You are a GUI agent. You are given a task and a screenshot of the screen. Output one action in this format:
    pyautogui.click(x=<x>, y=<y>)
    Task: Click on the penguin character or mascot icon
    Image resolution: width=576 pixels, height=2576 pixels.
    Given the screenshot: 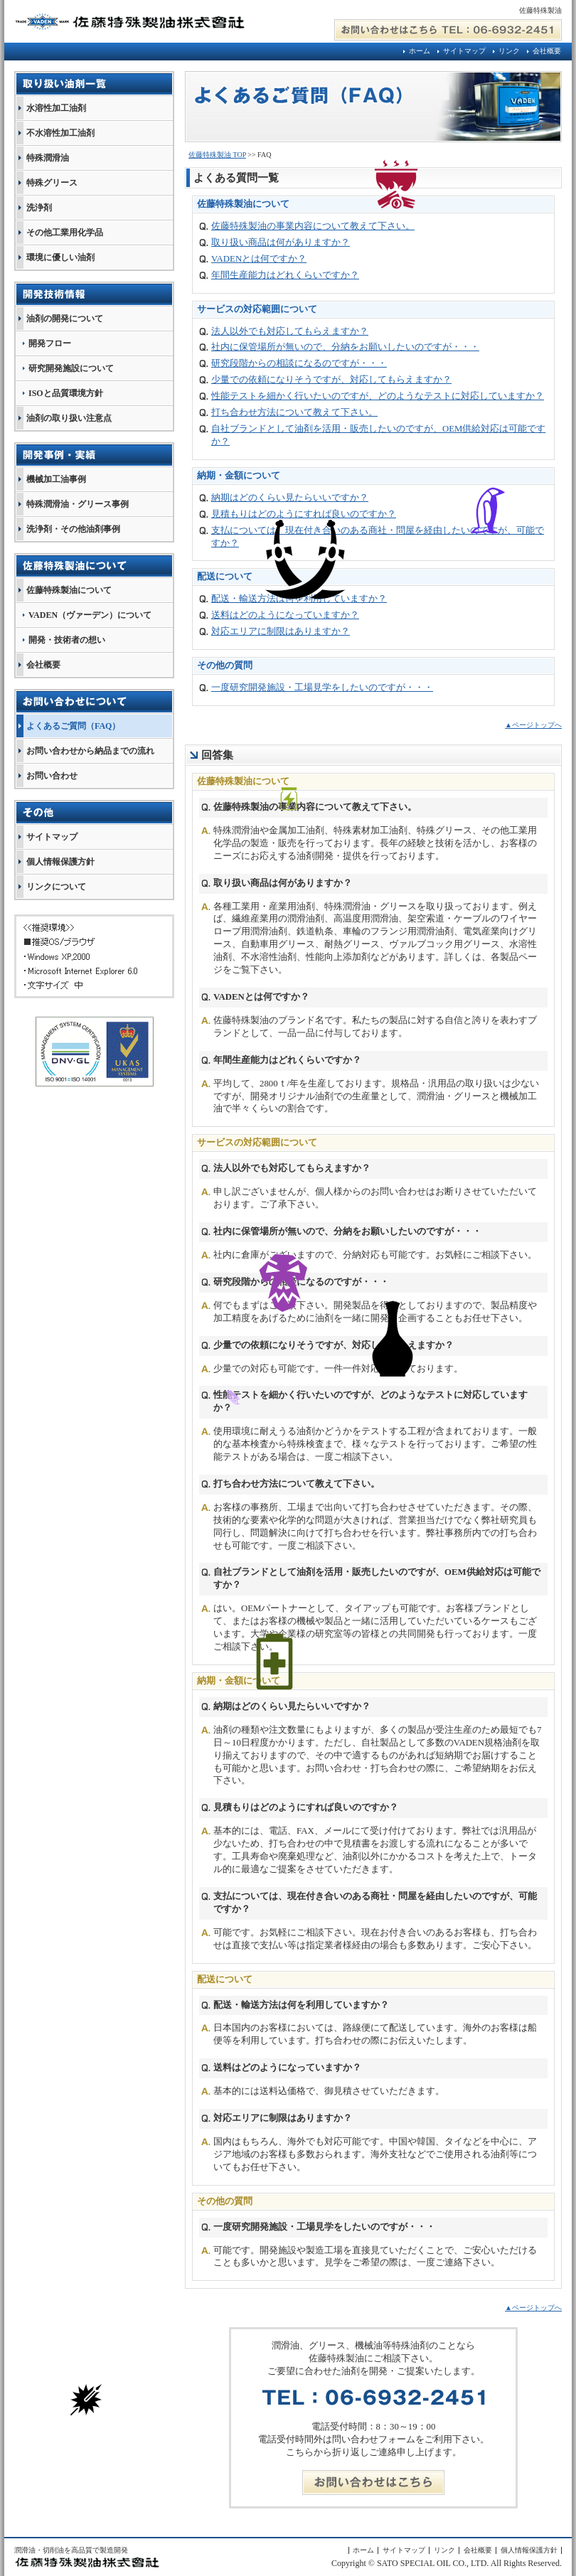 What is the action you would take?
    pyautogui.click(x=488, y=511)
    